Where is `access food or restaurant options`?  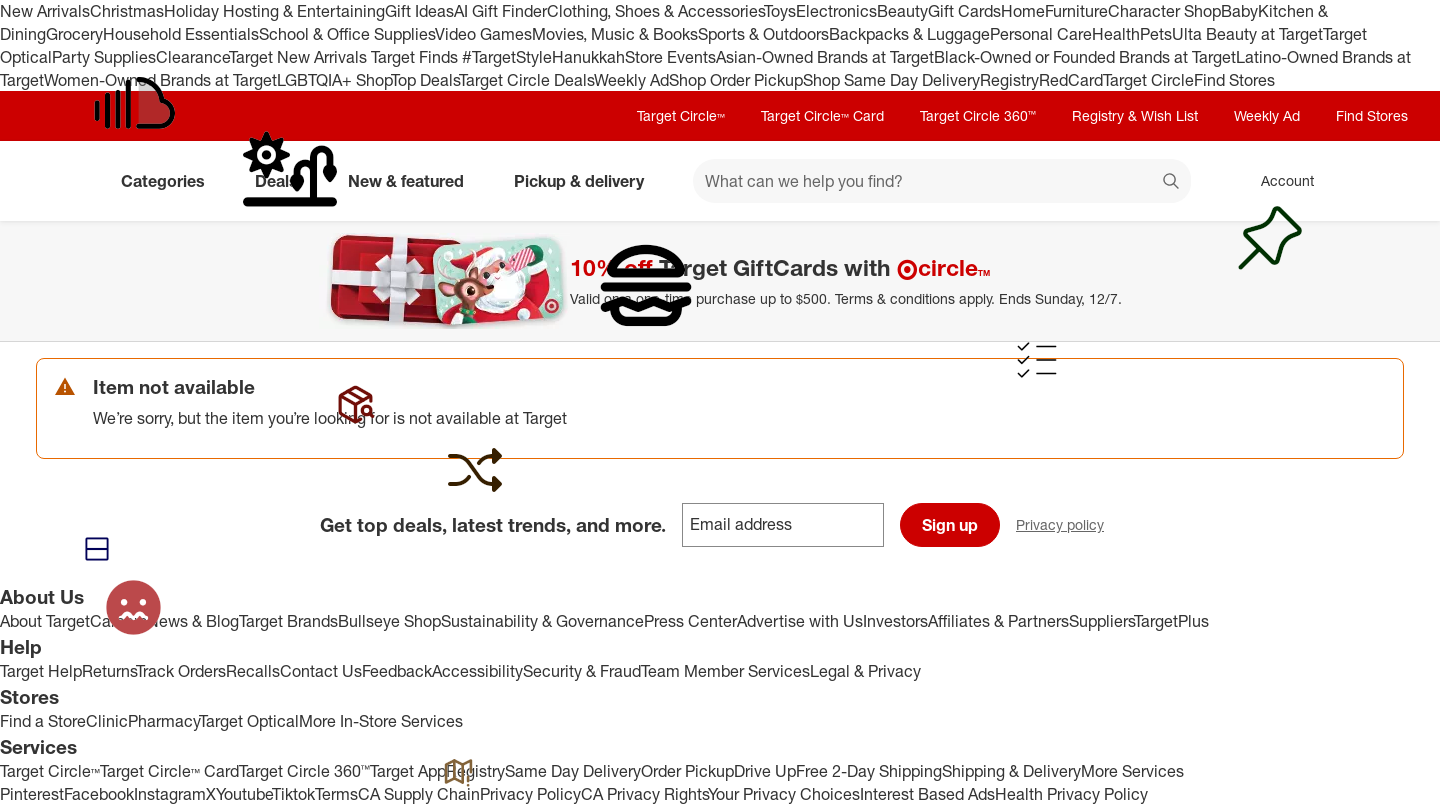
access food or restaurant options is located at coordinates (646, 287).